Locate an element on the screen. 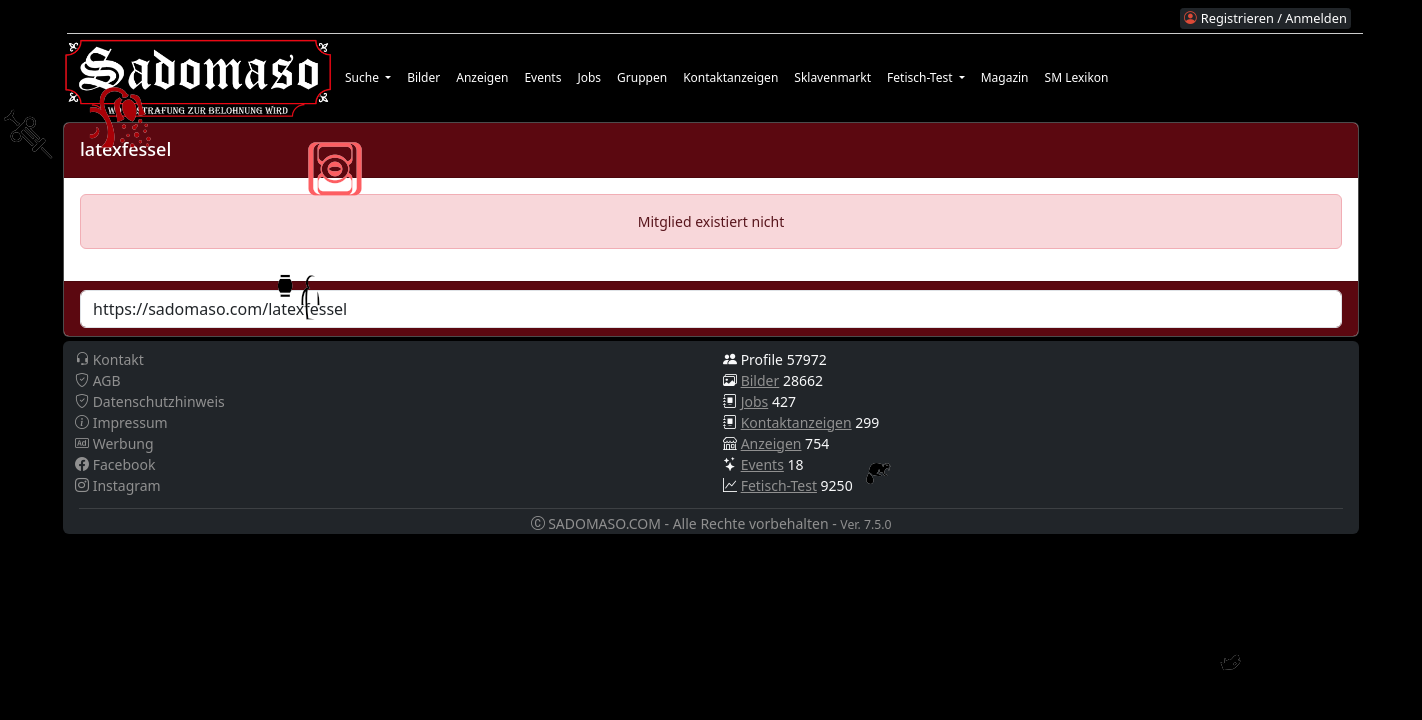  abstract game piece or token indicator is located at coordinates (335, 169).